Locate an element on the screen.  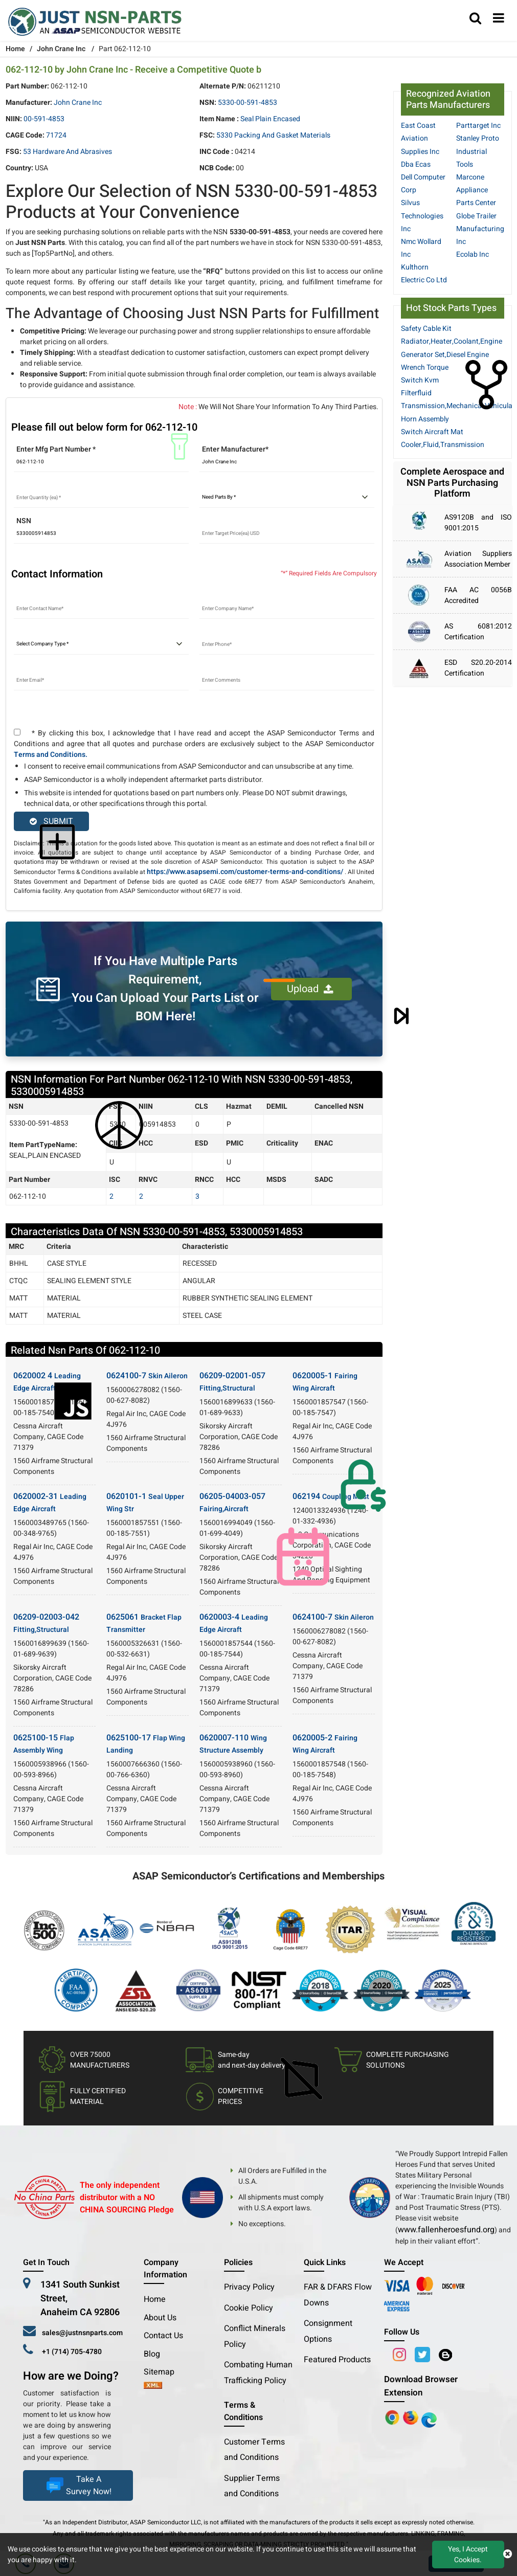
remove an item from a list is located at coordinates (279, 980).